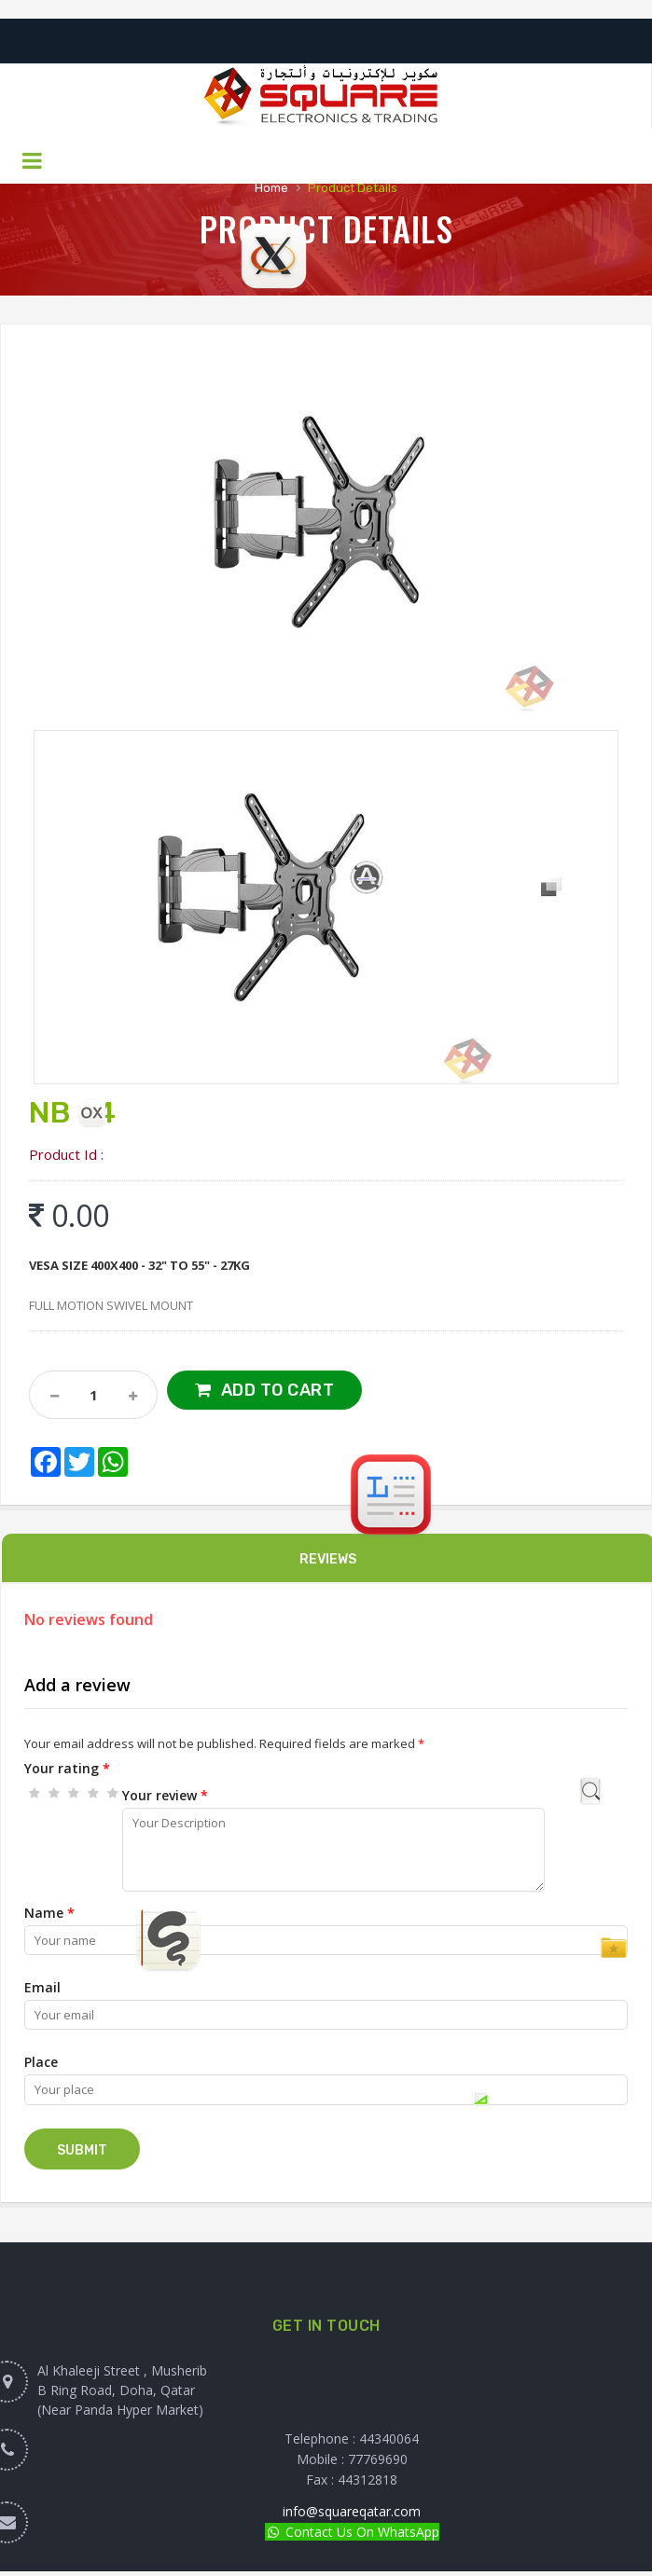 This screenshot has height=2576, width=652. Describe the element at coordinates (273, 255) in the screenshot. I see `launch xorg display server application` at that location.